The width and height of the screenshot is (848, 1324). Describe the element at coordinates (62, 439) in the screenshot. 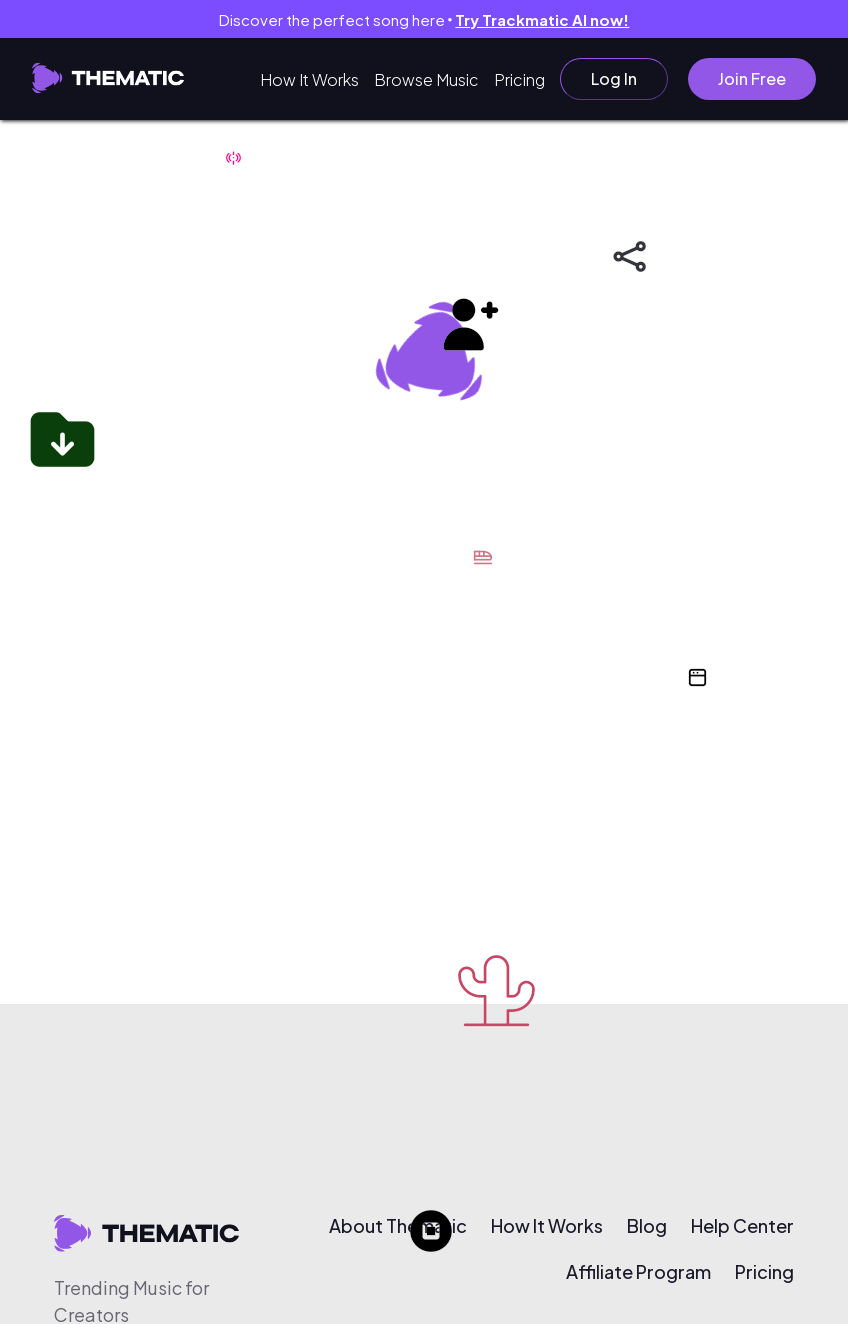

I see `download files to this folder` at that location.